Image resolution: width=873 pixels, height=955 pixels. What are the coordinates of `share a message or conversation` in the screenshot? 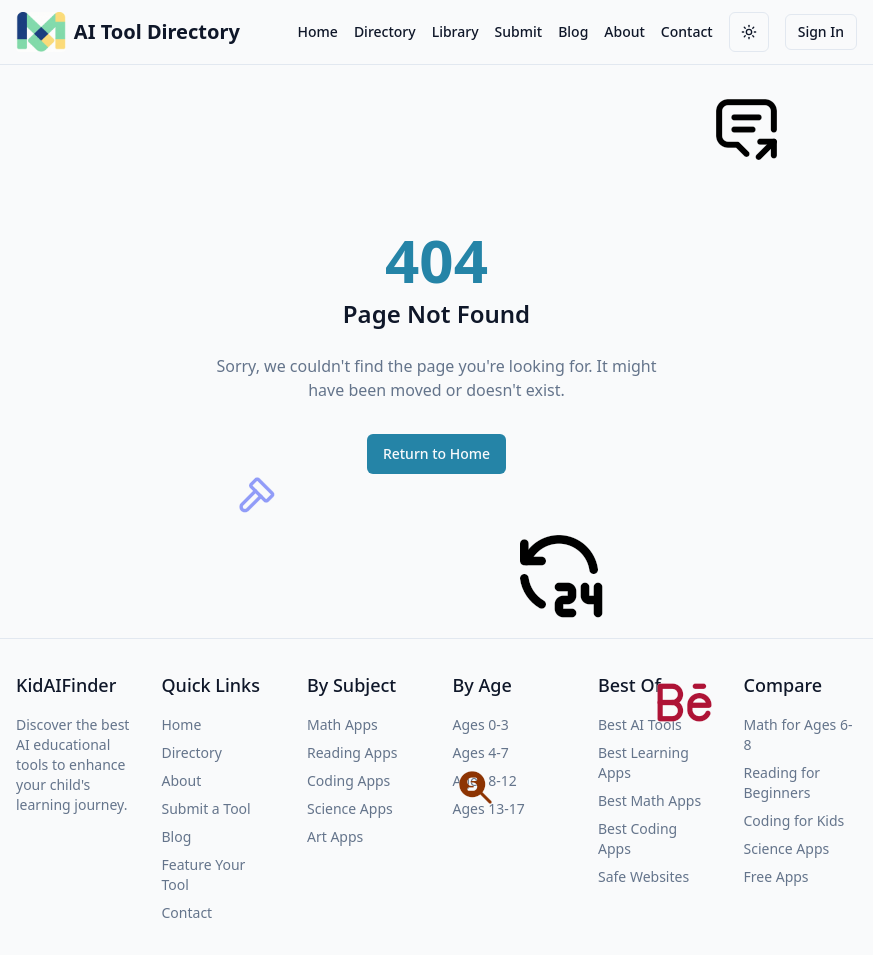 It's located at (746, 126).